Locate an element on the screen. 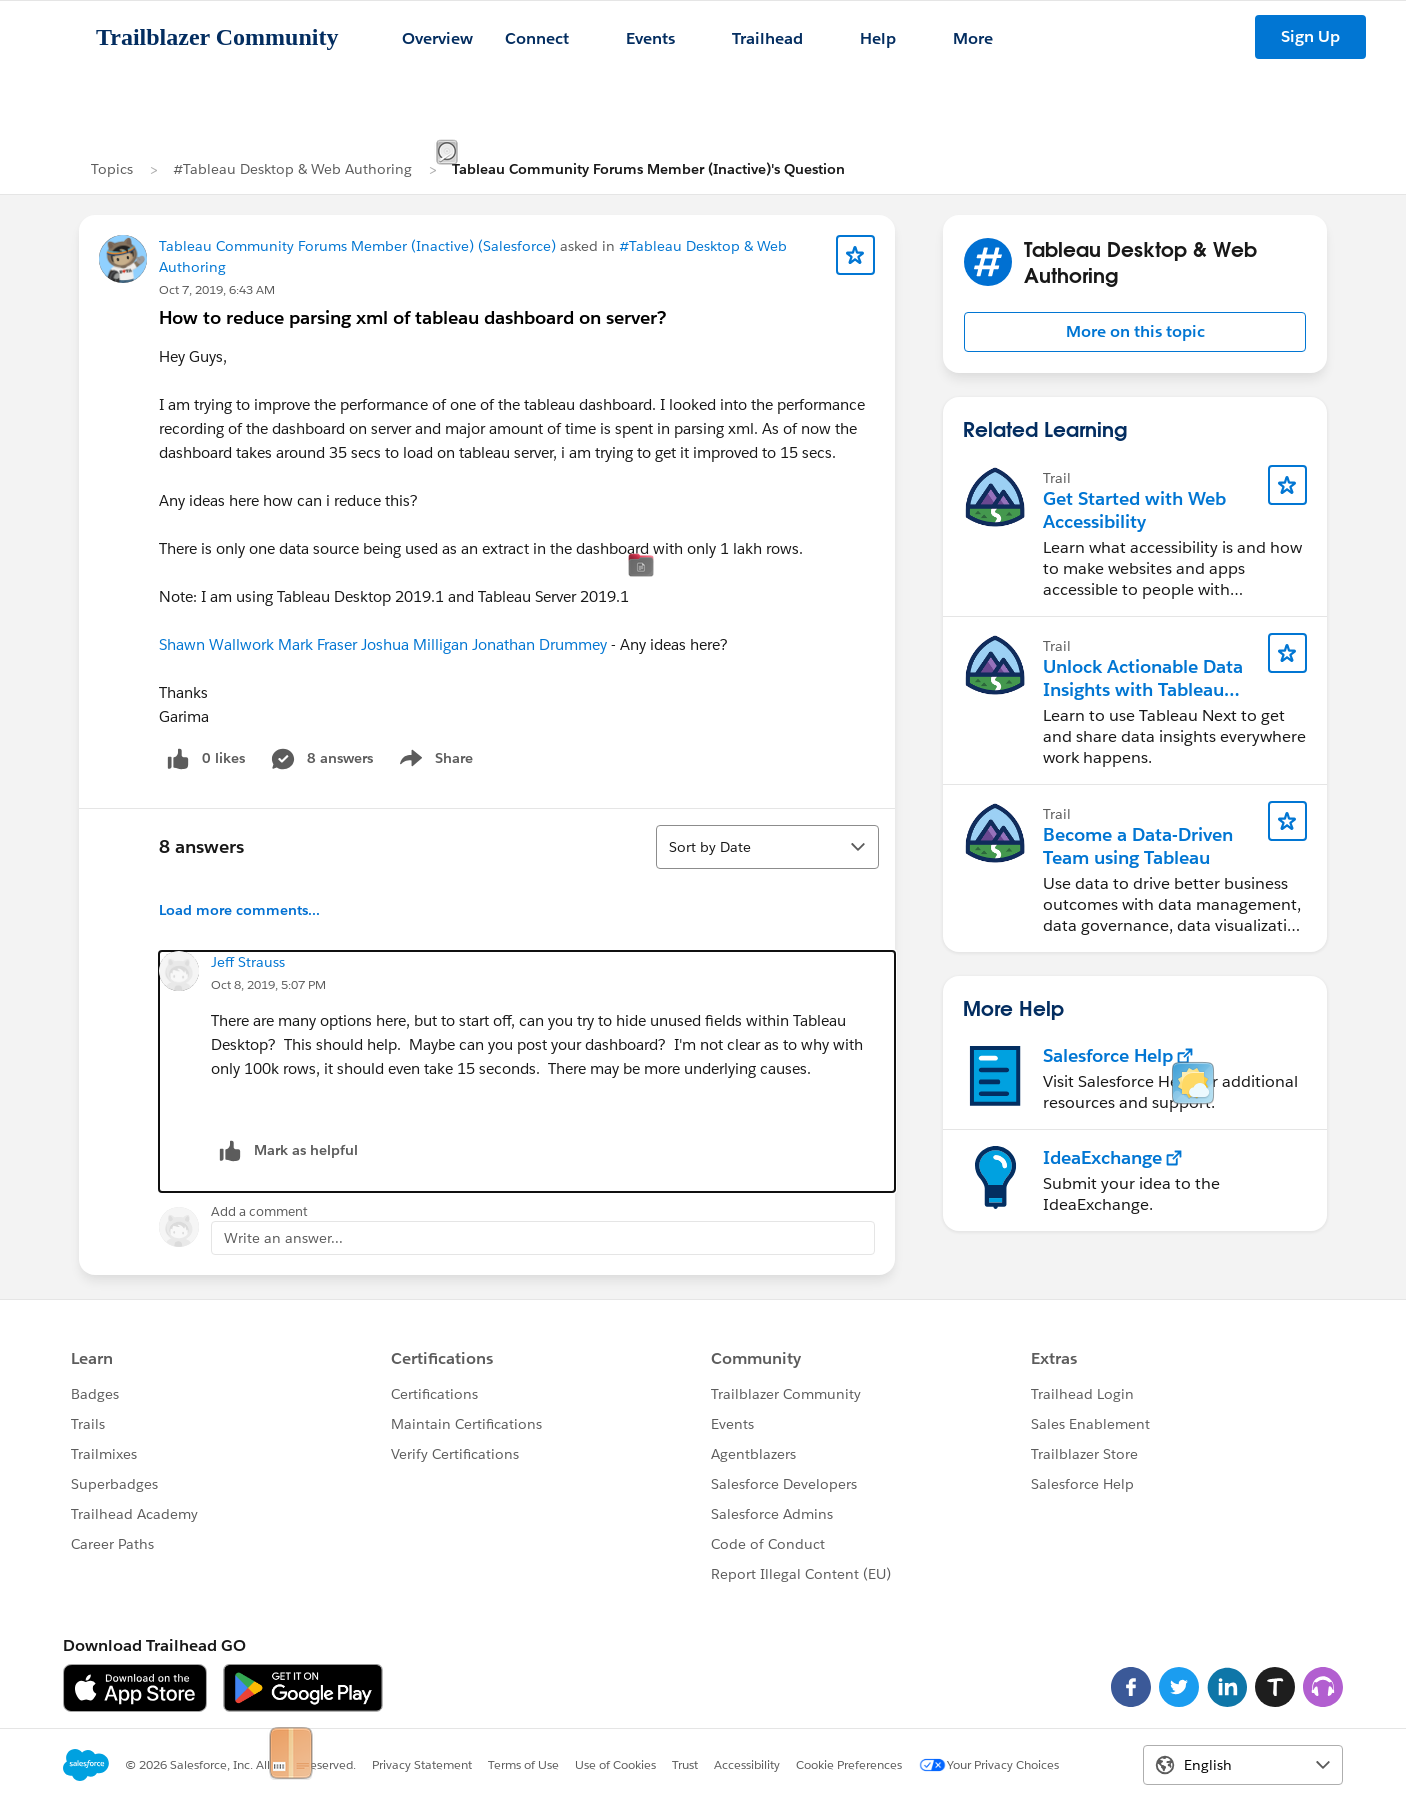  open disk management utility is located at coordinates (447, 152).